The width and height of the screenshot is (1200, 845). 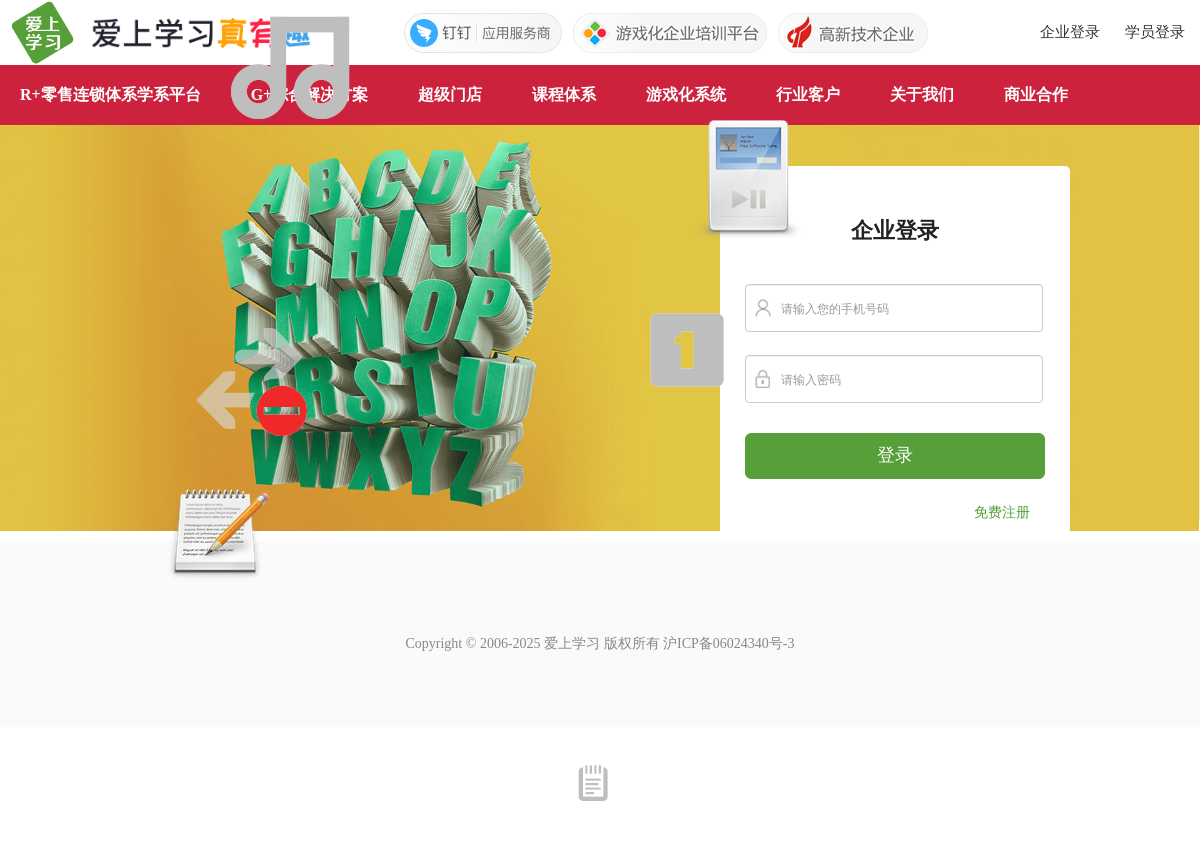 What do you see at coordinates (687, 350) in the screenshot?
I see `reset zoom to 100% or original size` at bounding box center [687, 350].